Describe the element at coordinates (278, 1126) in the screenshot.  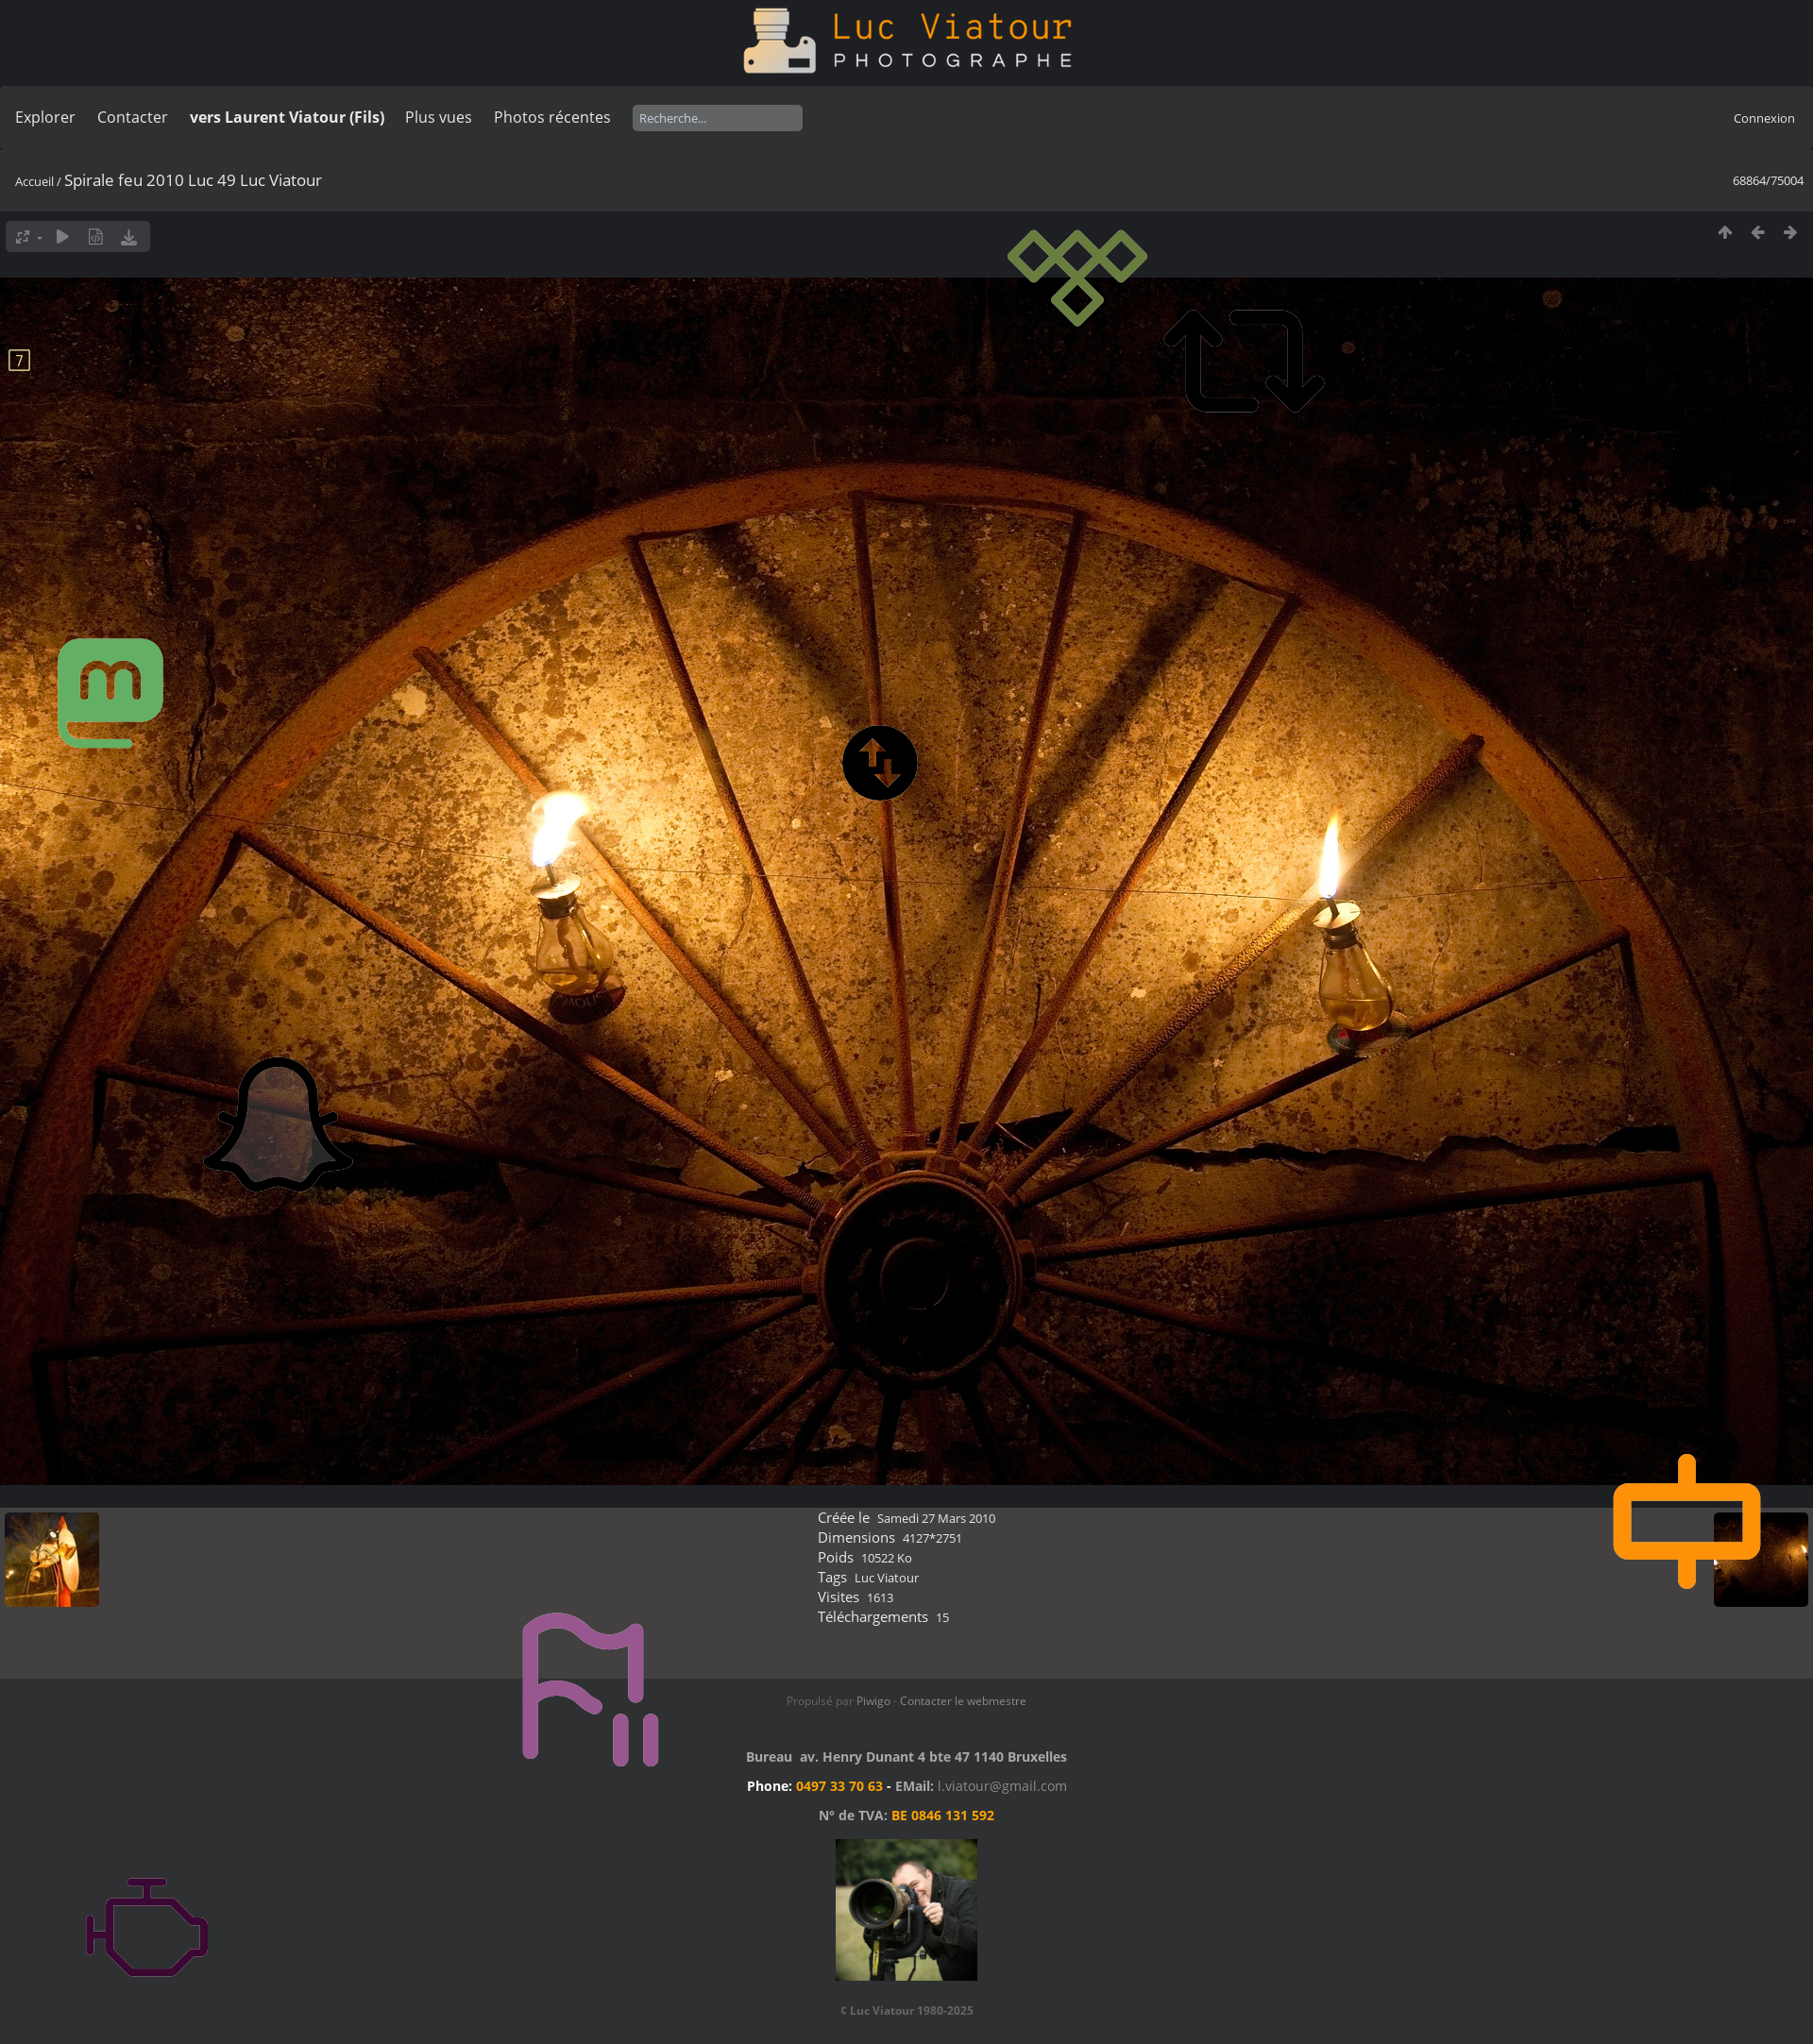
I see `open snapchat app` at that location.